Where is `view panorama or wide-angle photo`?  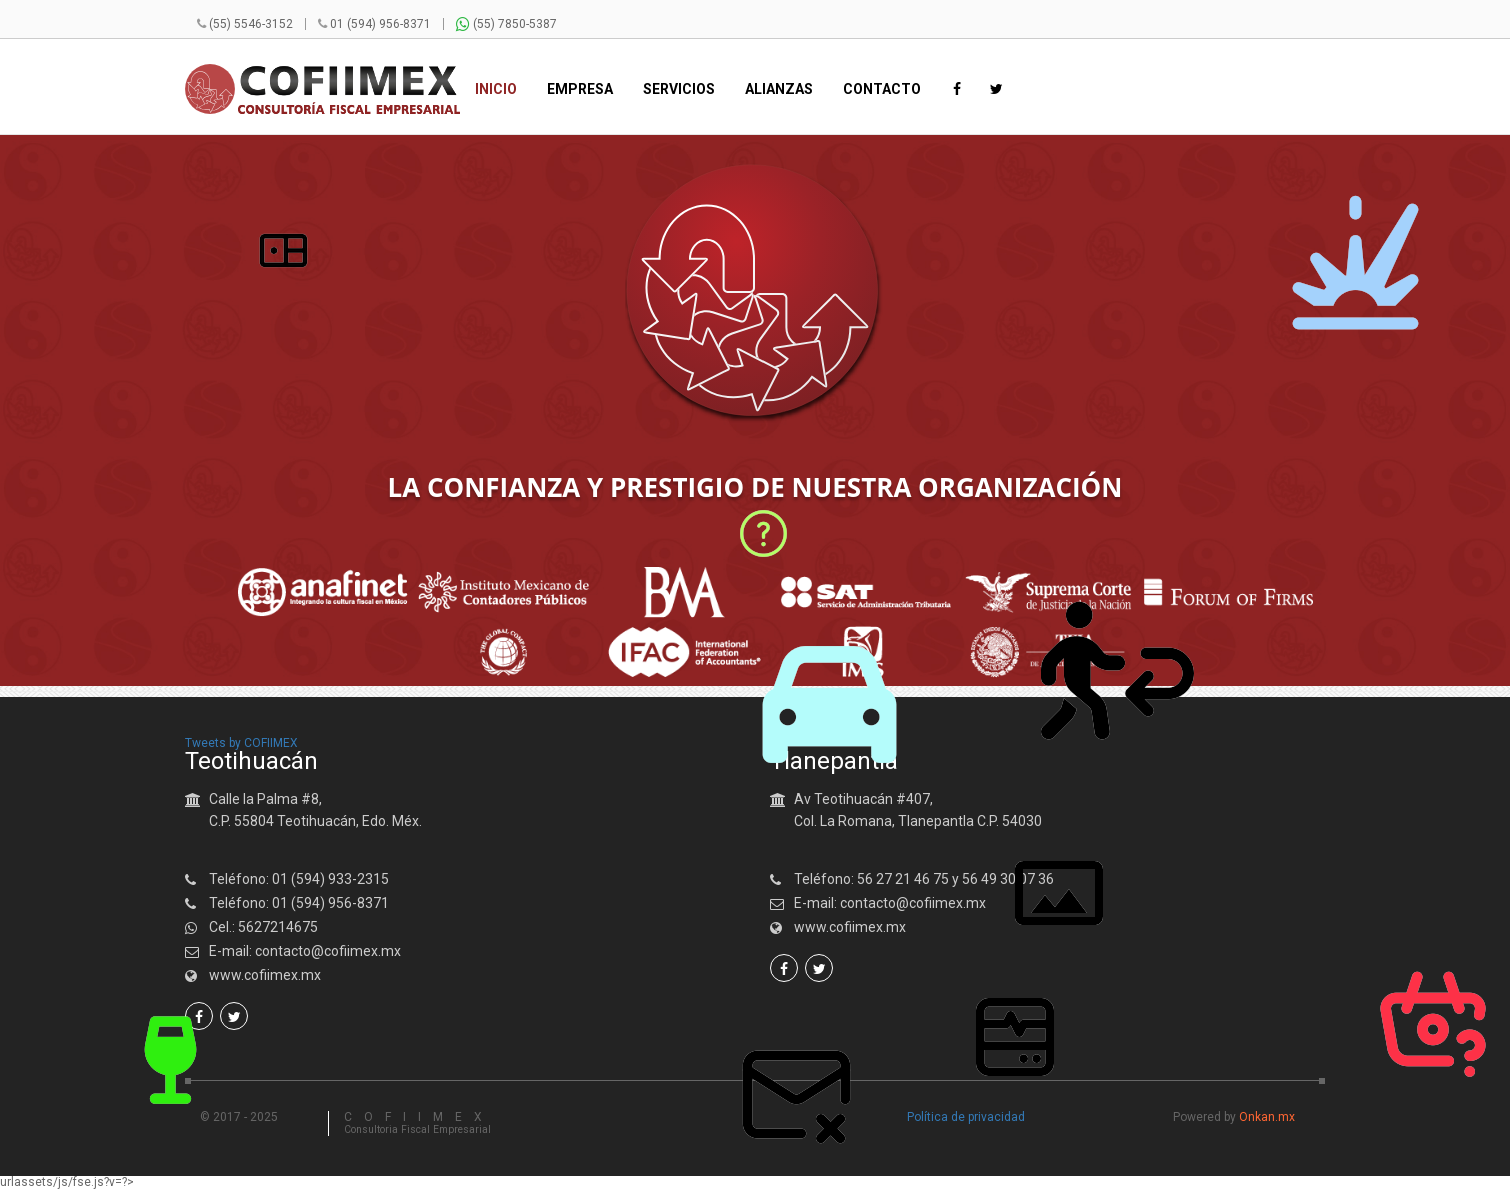 view panorama or wide-angle photo is located at coordinates (1059, 893).